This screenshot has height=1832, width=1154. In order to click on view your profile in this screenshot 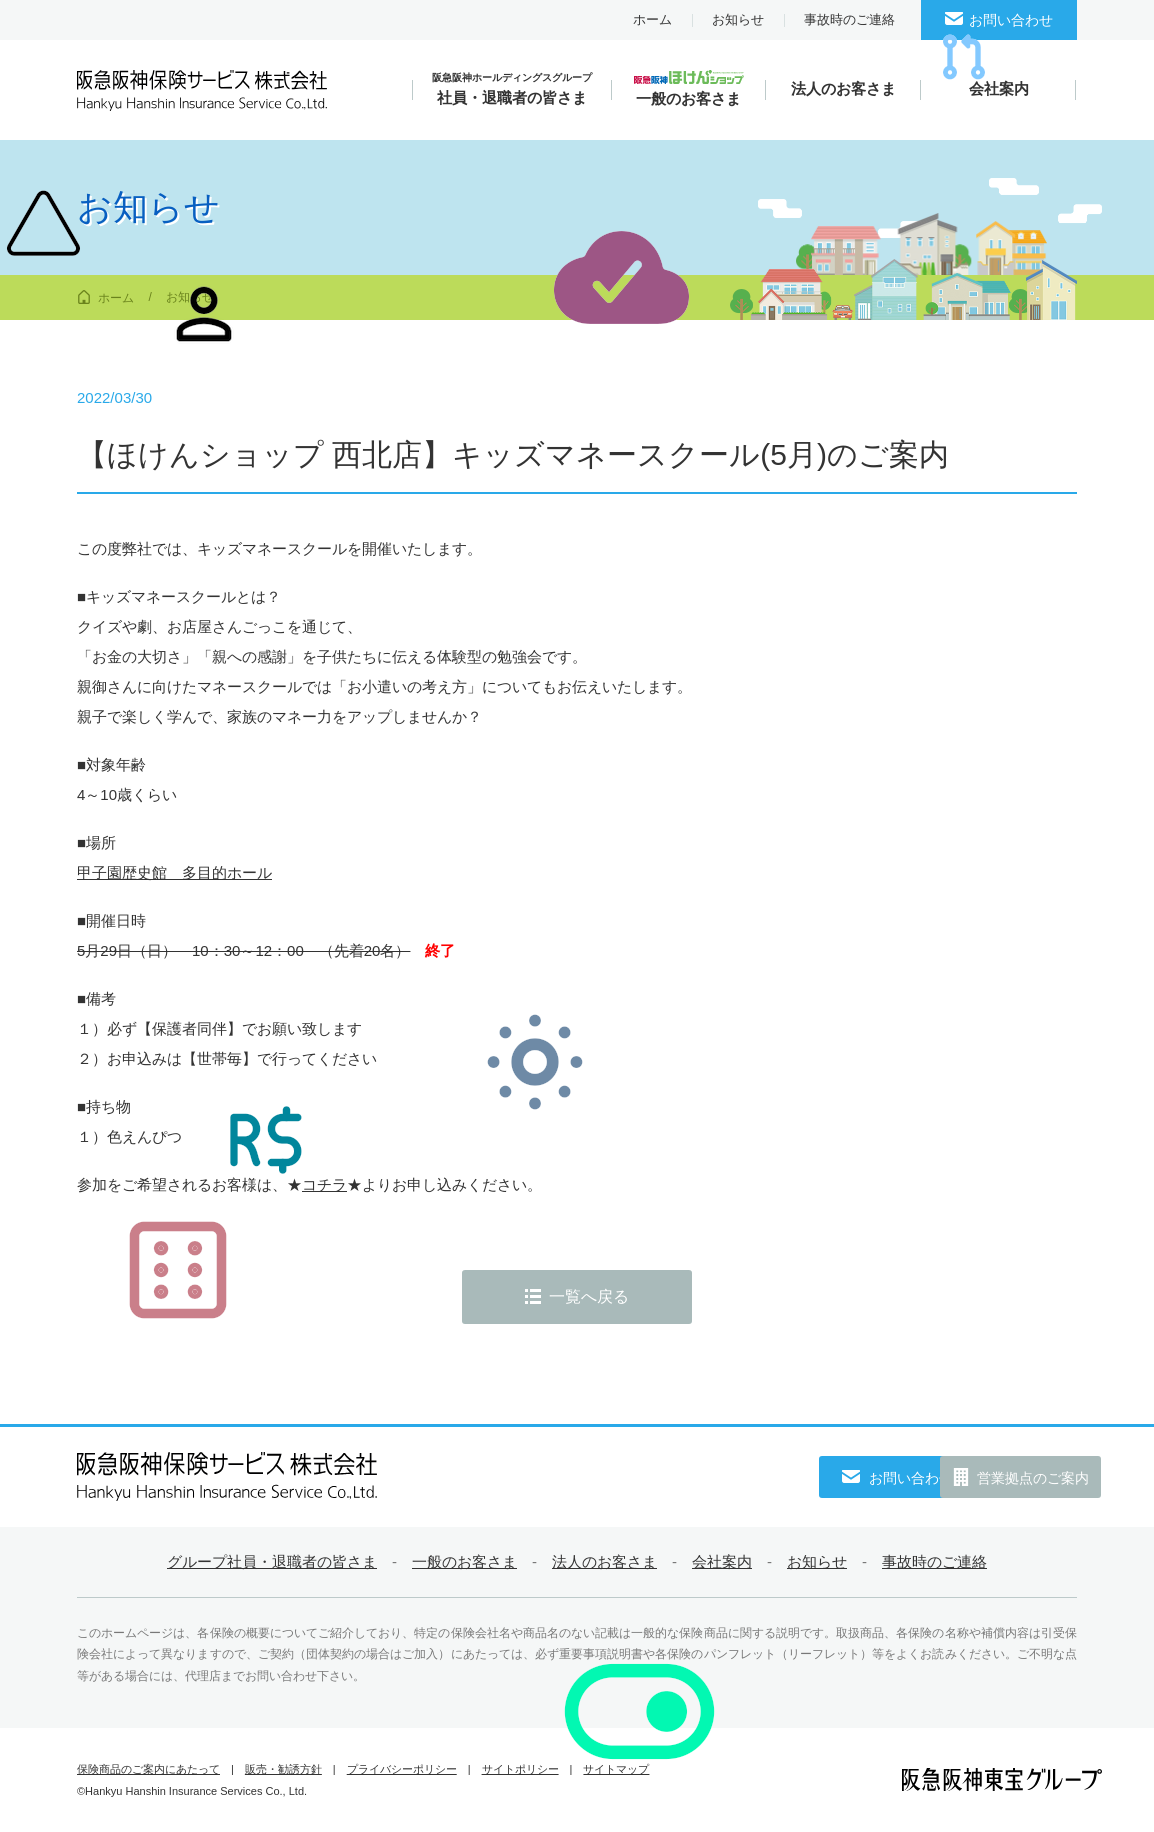, I will do `click(204, 314)`.